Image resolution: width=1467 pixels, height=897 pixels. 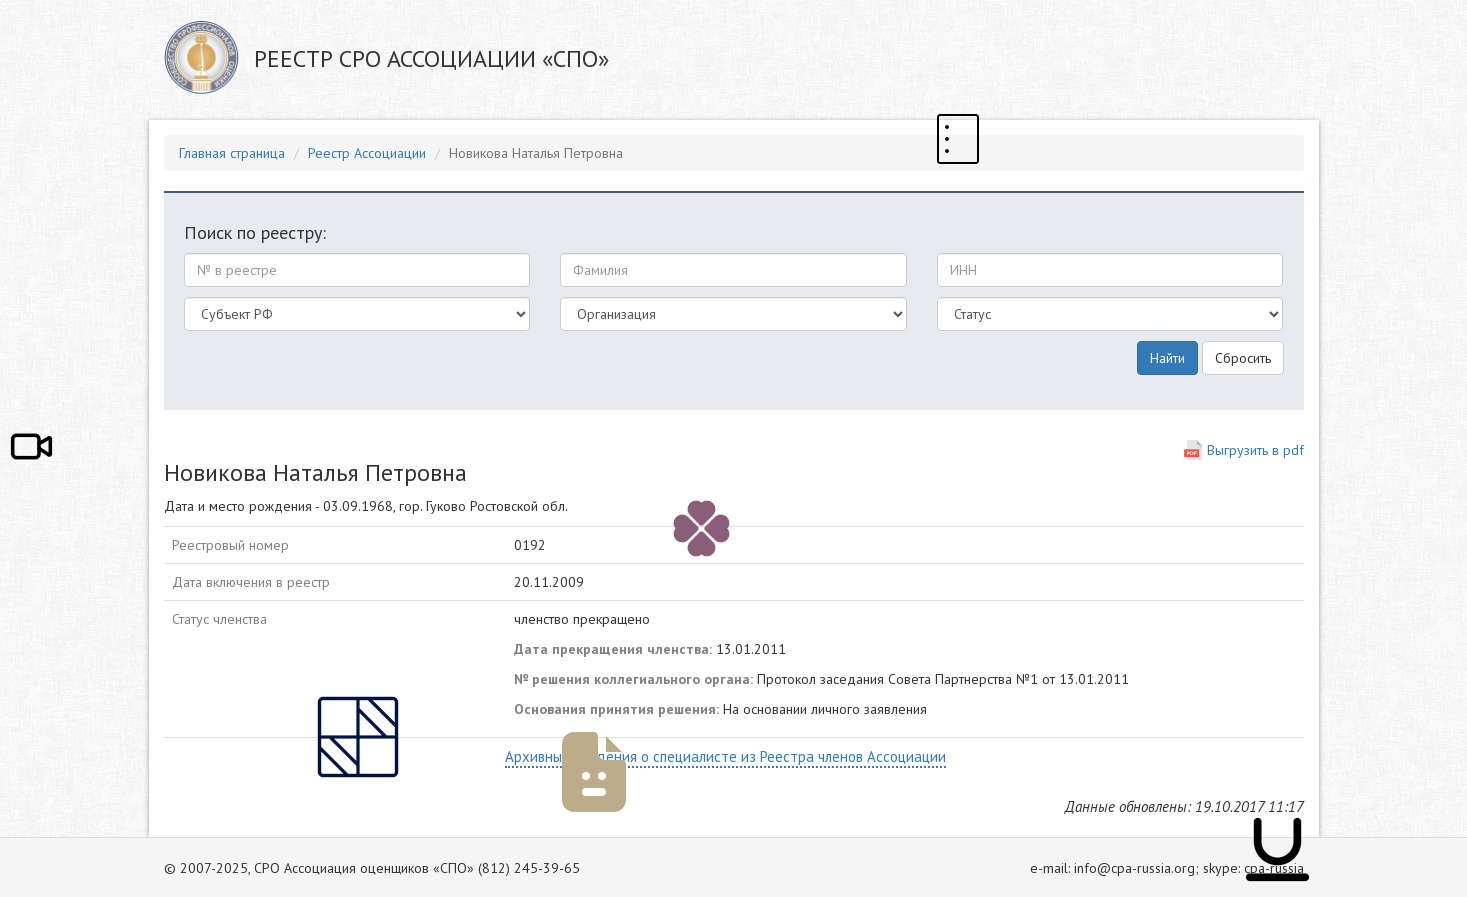 I want to click on view screenplay or script documents, so click(x=958, y=139).